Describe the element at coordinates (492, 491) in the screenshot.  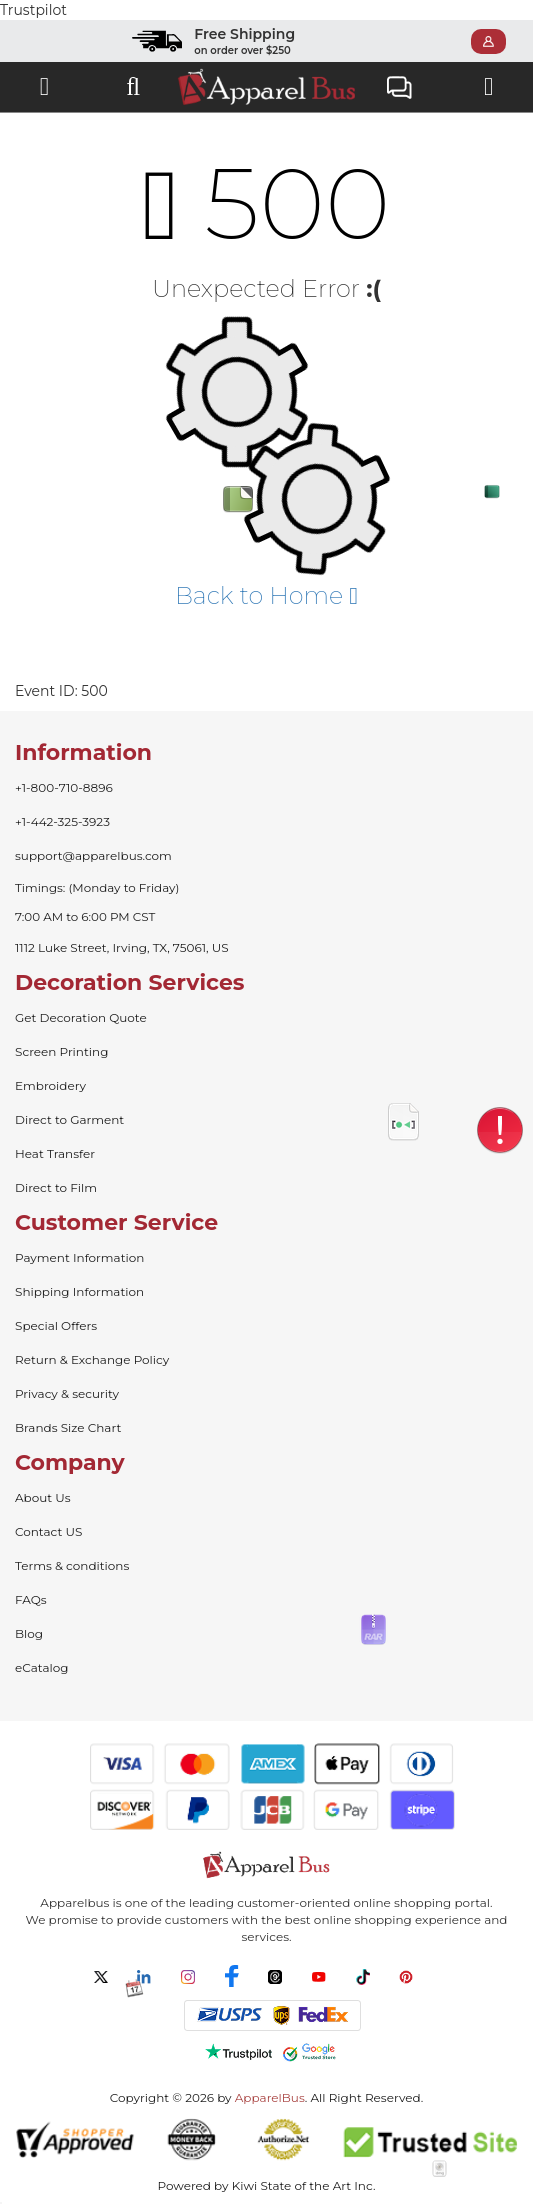
I see `access your desktop folder` at that location.